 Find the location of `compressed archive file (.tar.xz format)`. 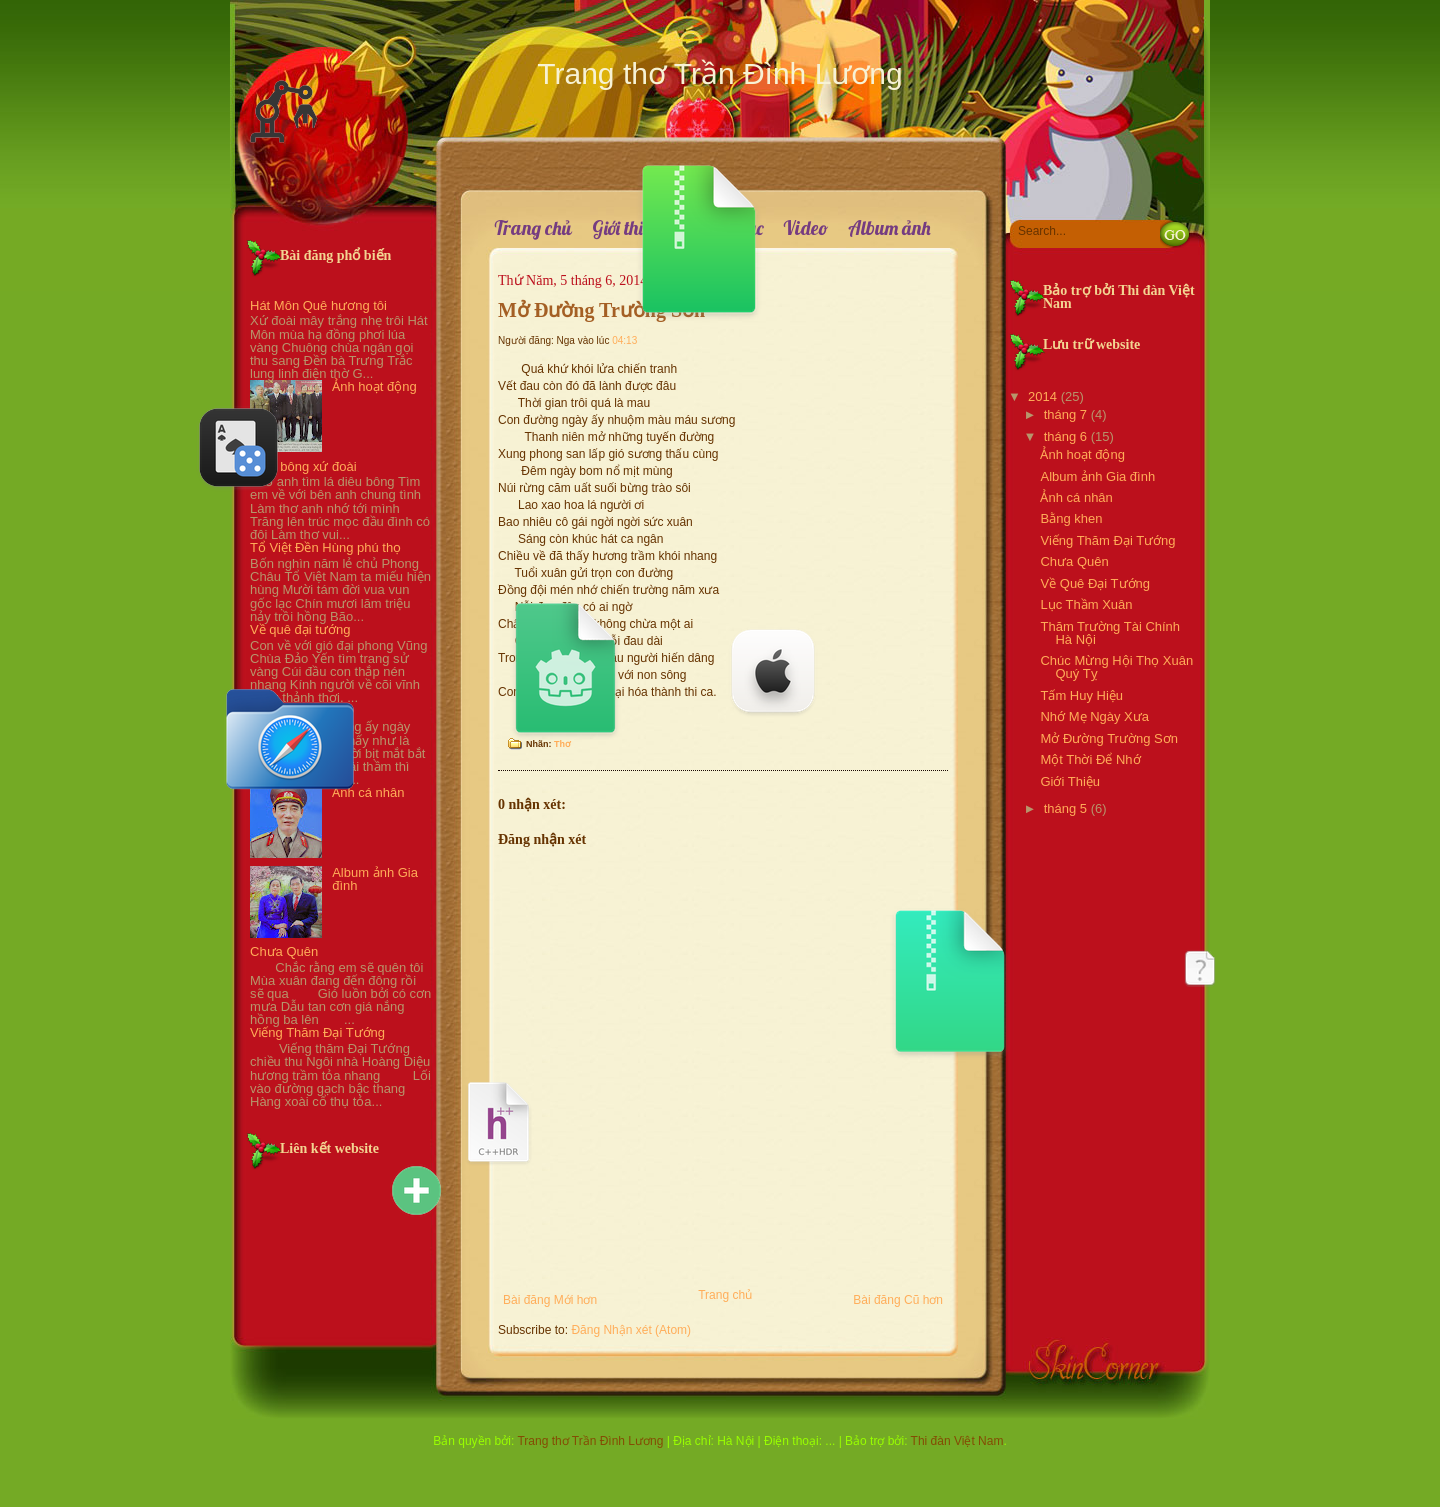

compressed archive file (.tar.xz format) is located at coordinates (950, 984).